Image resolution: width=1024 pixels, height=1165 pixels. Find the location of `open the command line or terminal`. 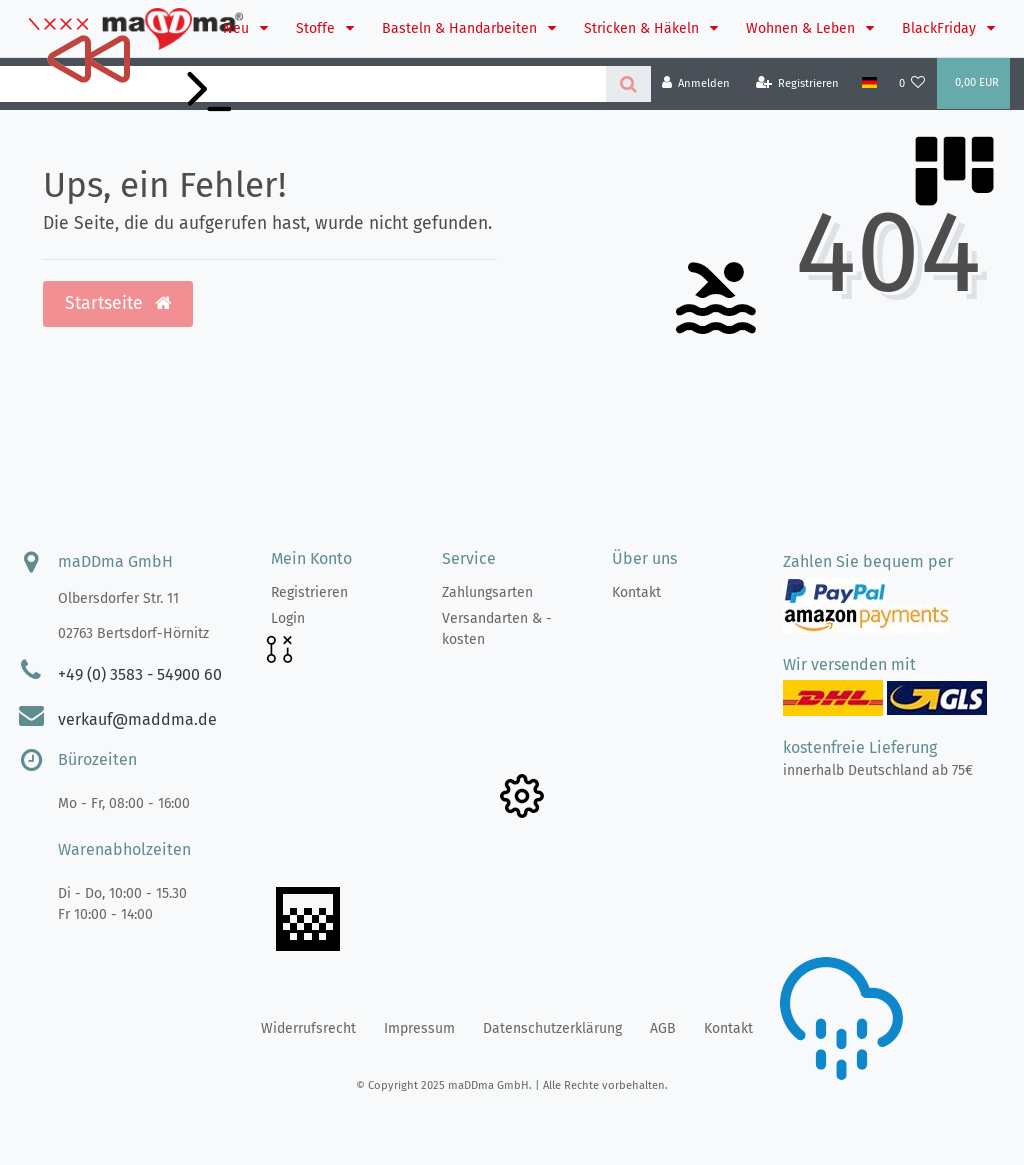

open the command line or terminal is located at coordinates (209, 91).